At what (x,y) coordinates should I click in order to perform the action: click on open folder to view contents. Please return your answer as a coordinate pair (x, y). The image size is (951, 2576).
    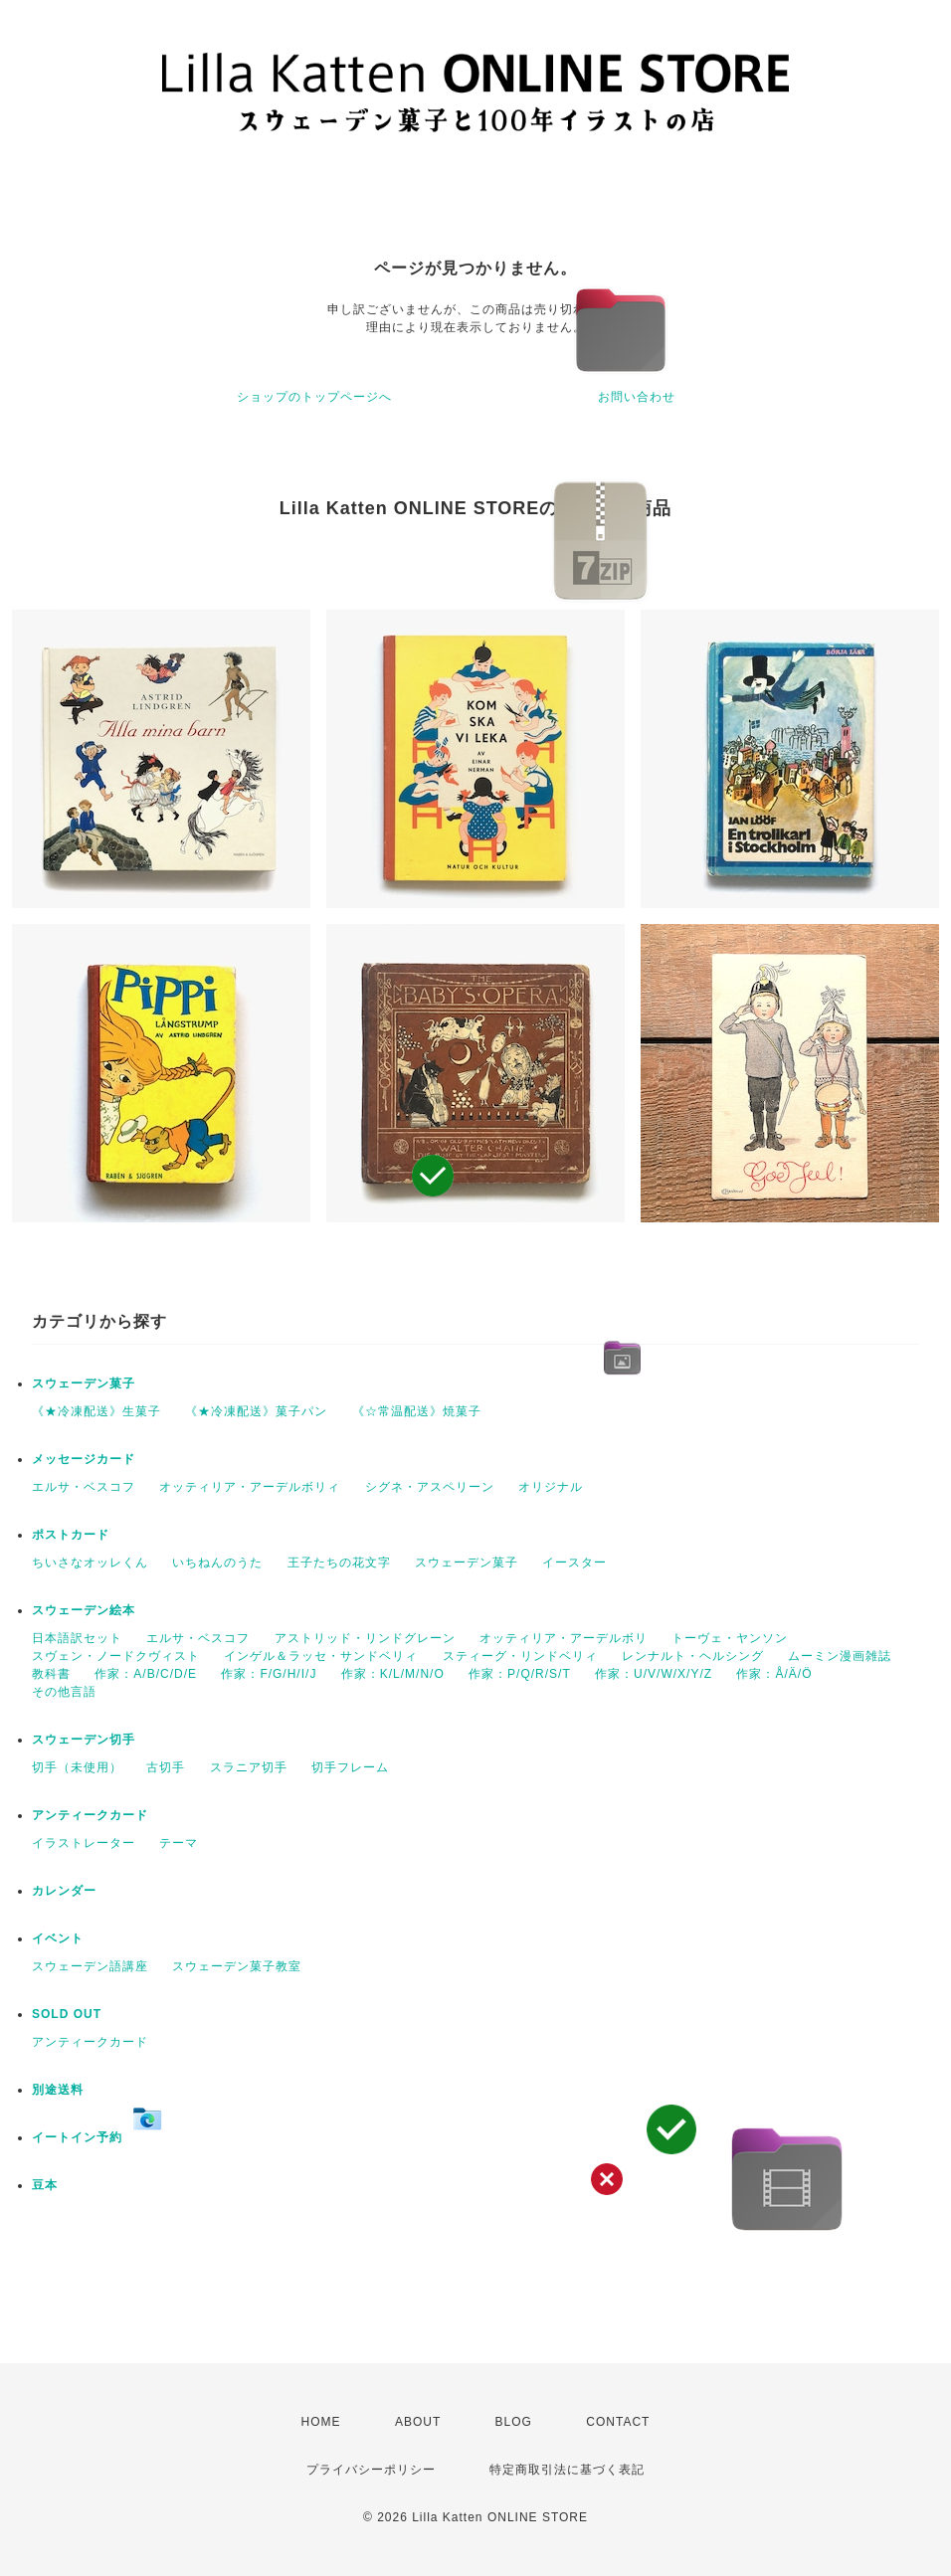
    Looking at the image, I should click on (621, 330).